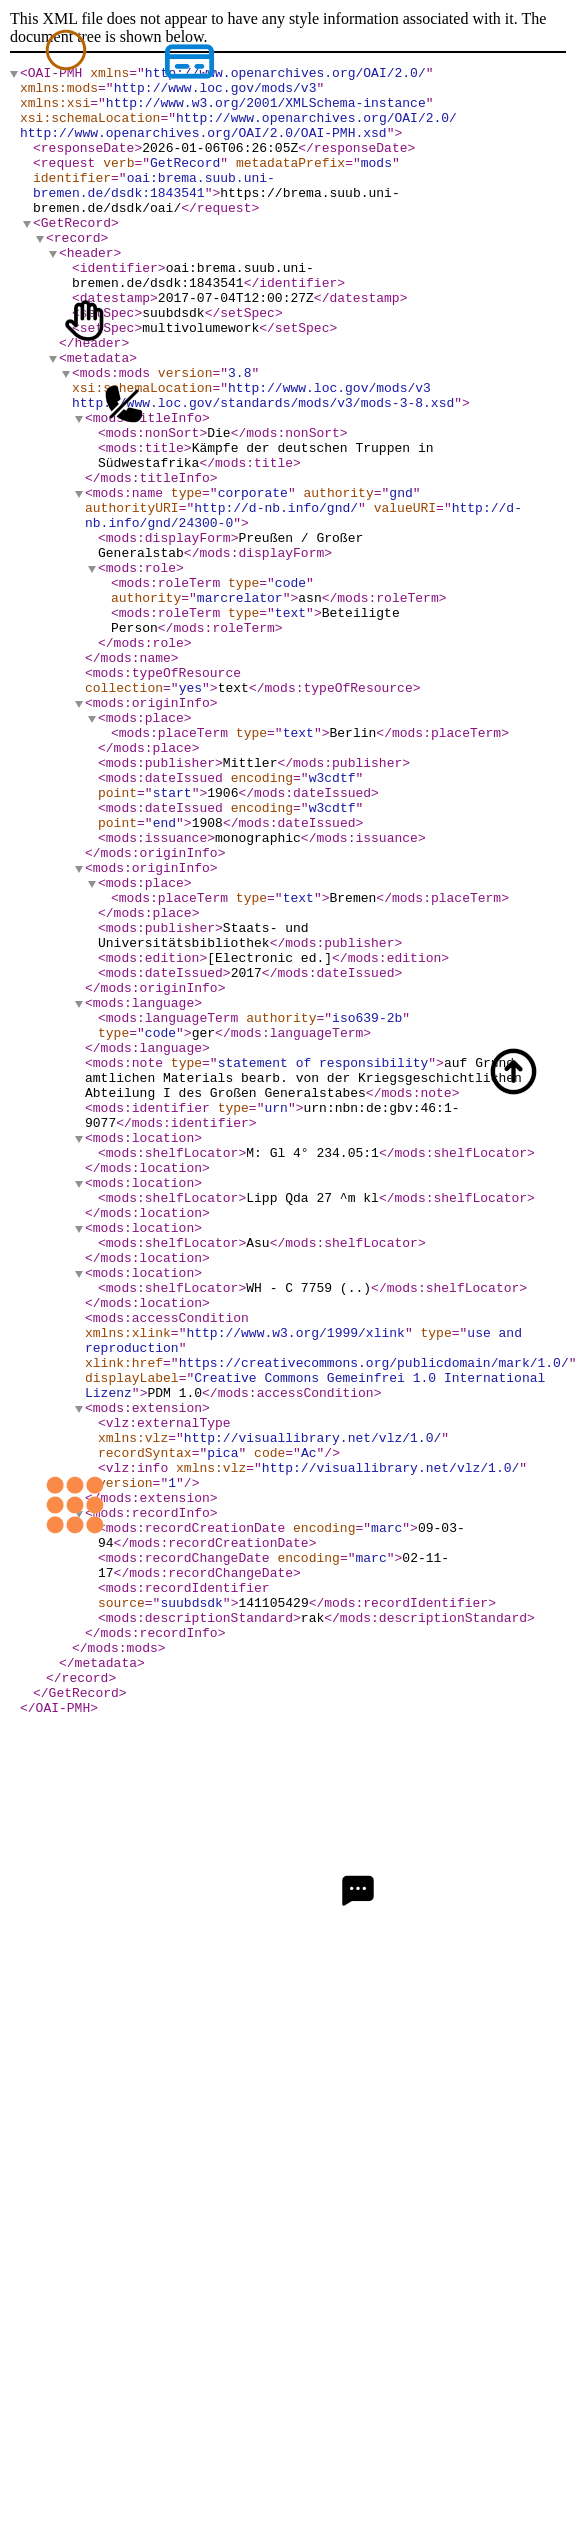 The image size is (576, 2532). Describe the element at coordinates (75, 1505) in the screenshot. I see `open the dial pad or number input` at that location.